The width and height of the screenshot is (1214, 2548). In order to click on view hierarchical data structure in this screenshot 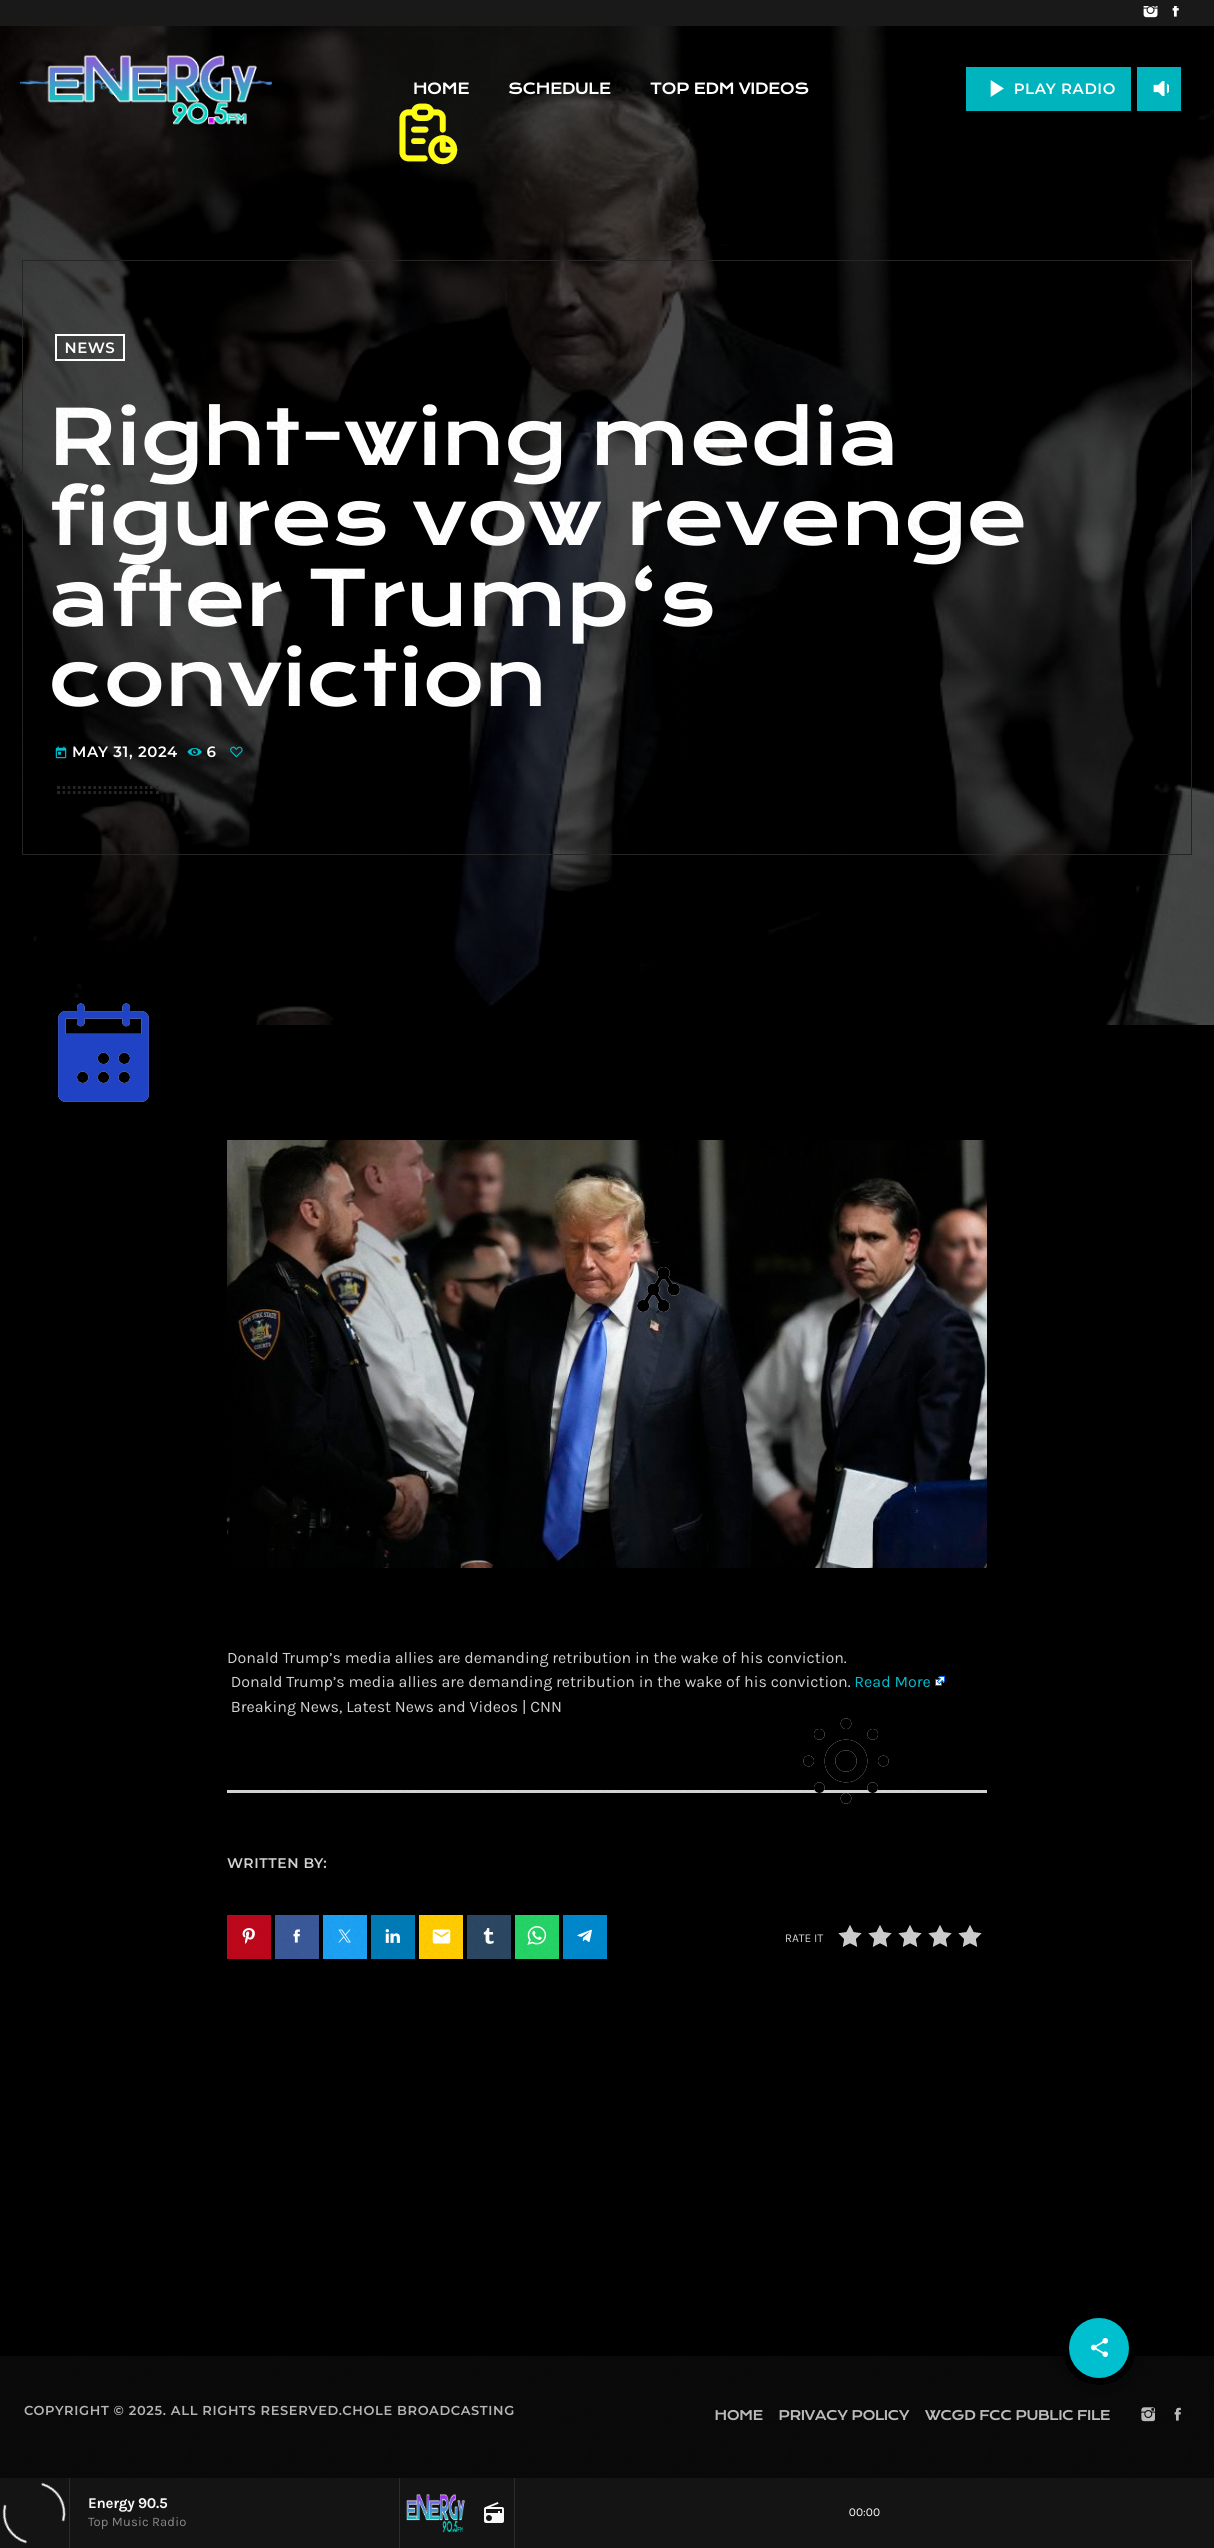, I will do `click(659, 1289)`.